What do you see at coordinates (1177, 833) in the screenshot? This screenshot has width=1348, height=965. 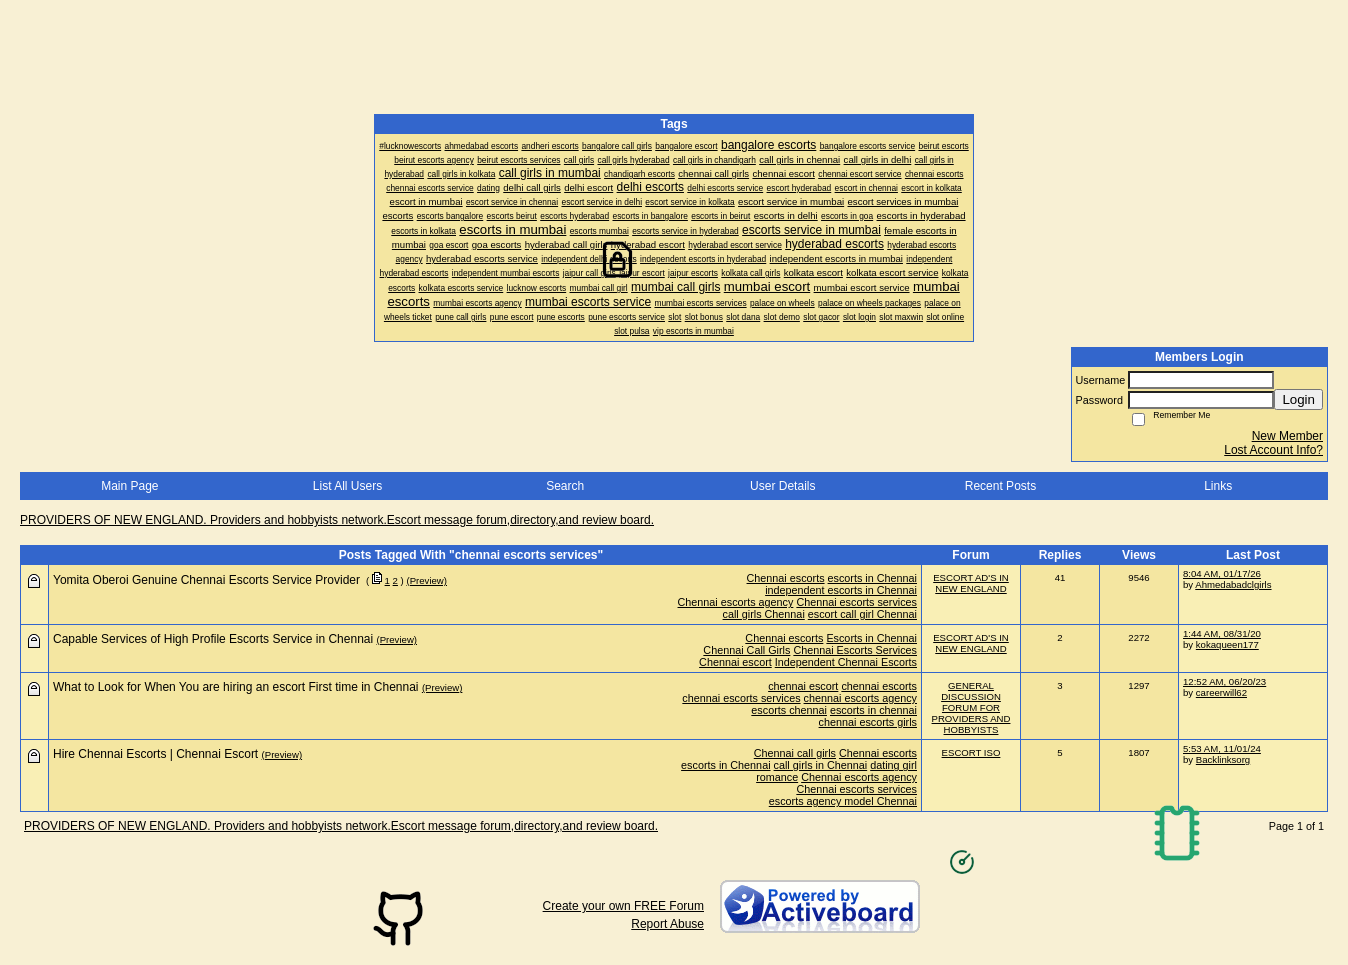 I see `view processor or hardware information` at bounding box center [1177, 833].